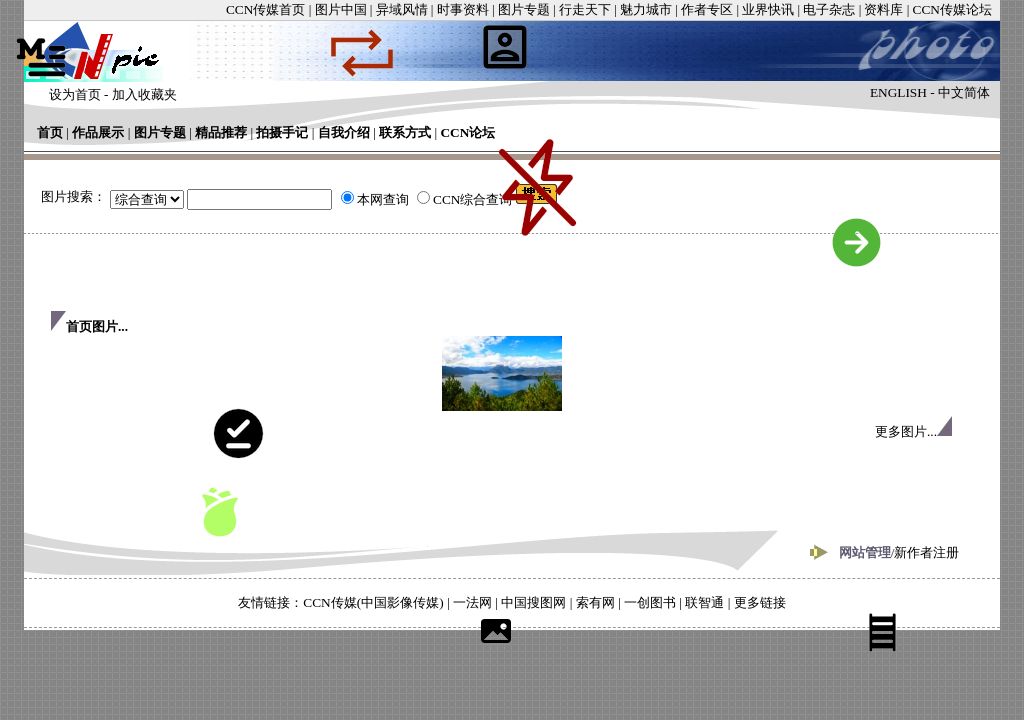 Image resolution: width=1024 pixels, height=720 pixels. I want to click on select a rose or flower emoji, so click(220, 512).